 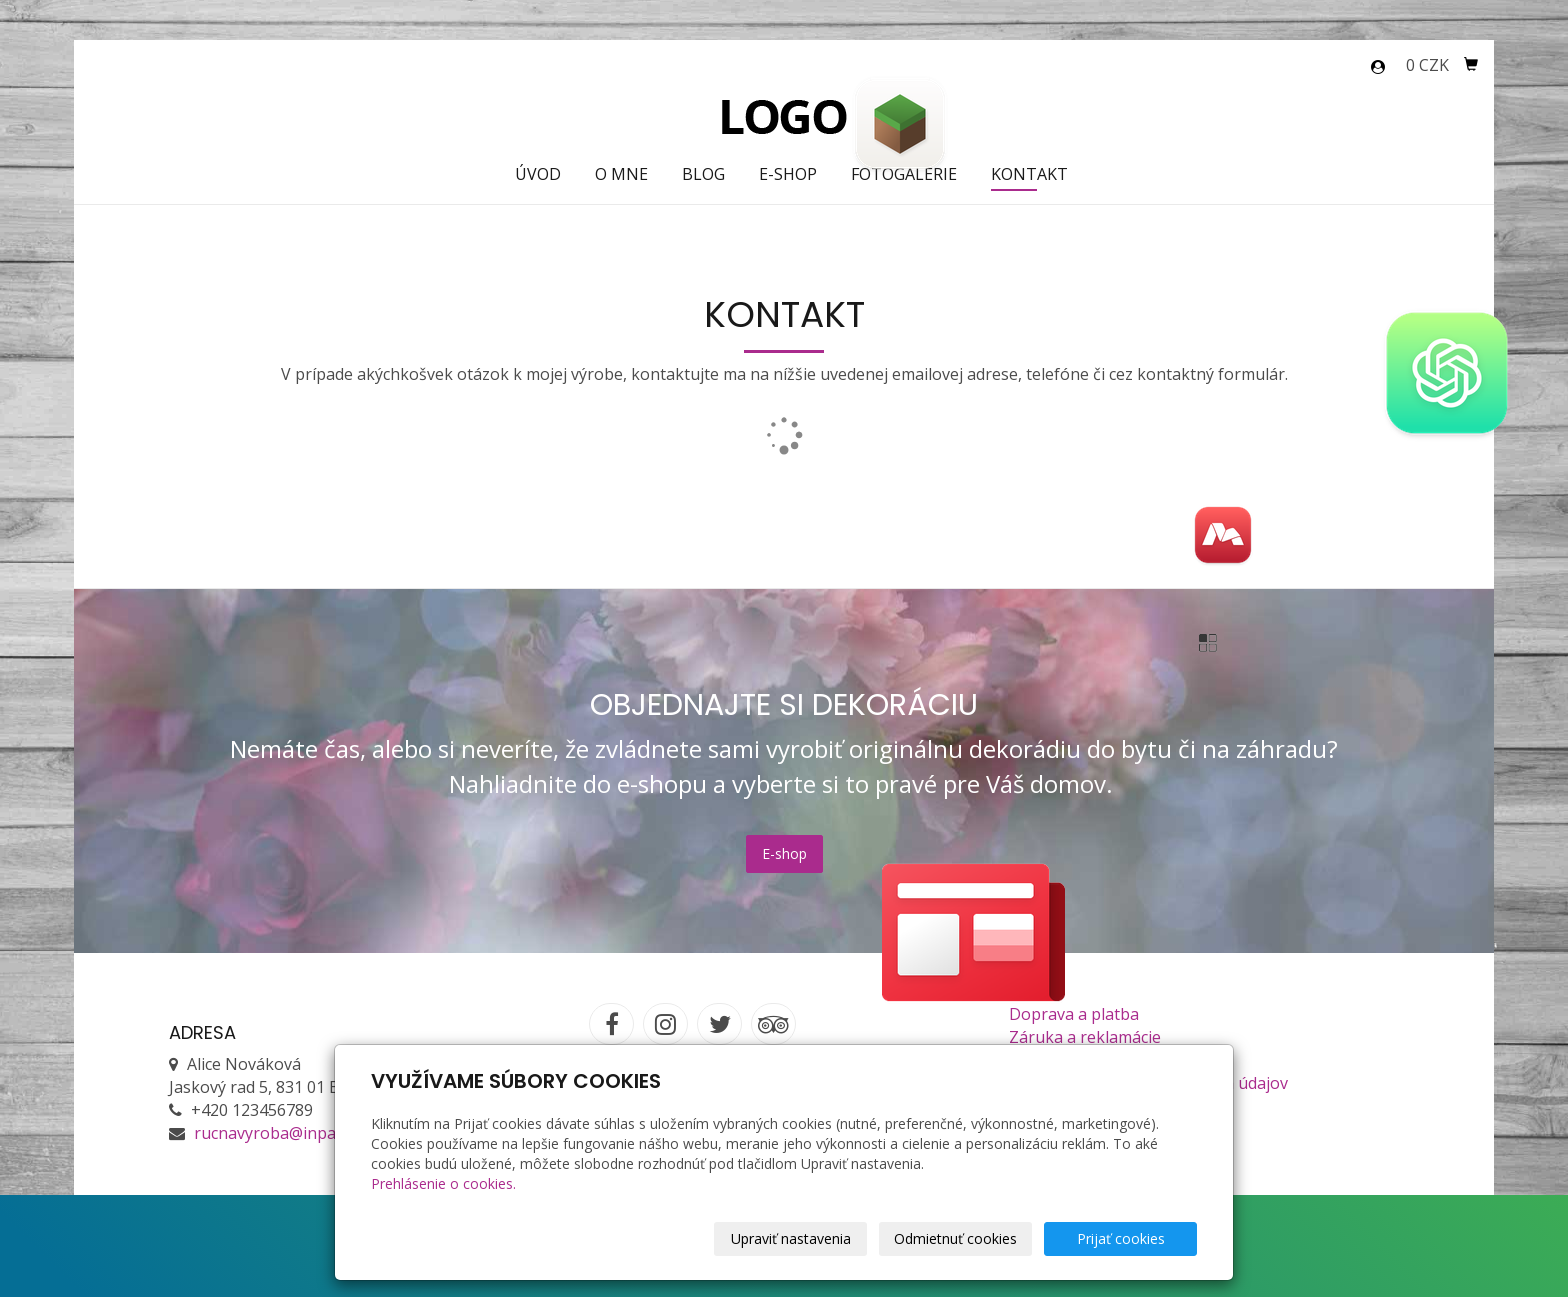 I want to click on open the news app, so click(x=973, y=932).